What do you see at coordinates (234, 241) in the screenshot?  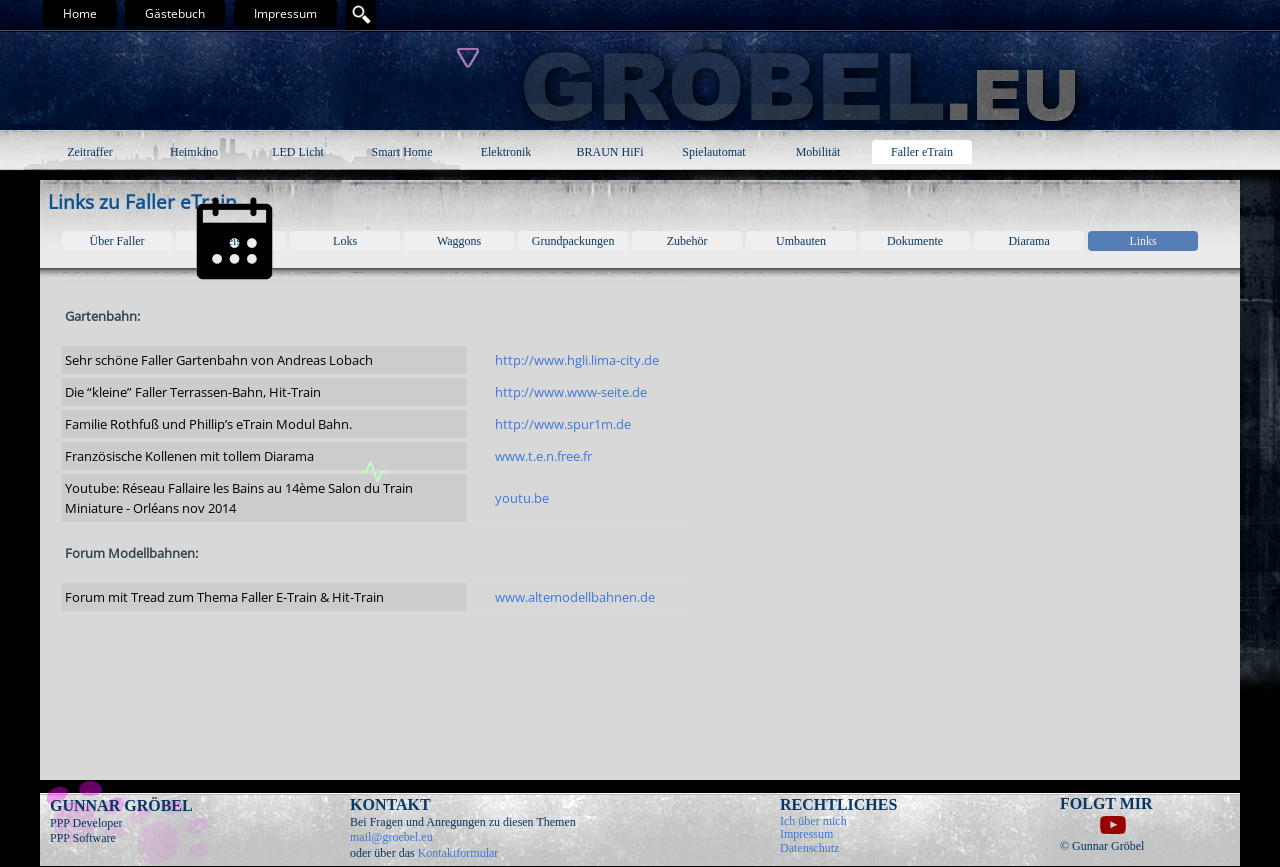 I see `view calendar events` at bounding box center [234, 241].